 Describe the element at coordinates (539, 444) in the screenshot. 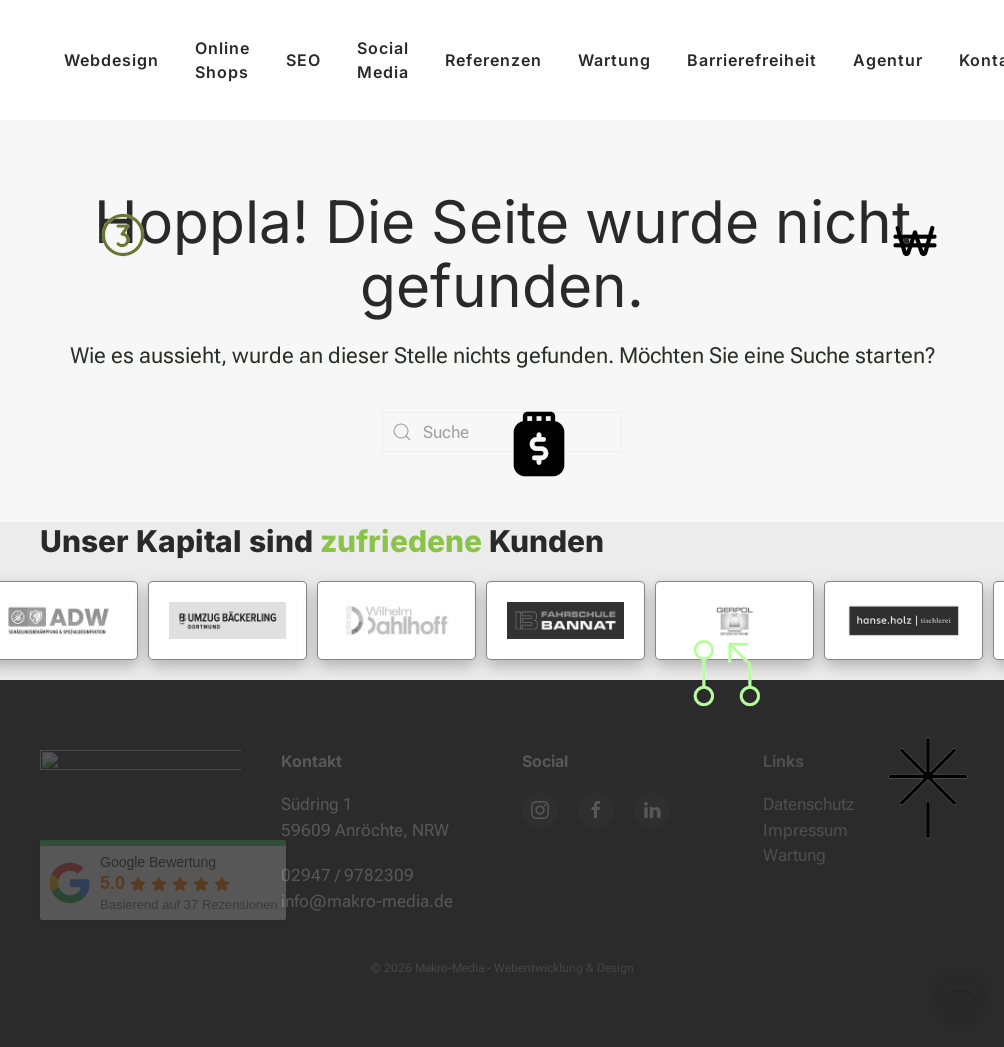

I see `leave a tip or donation` at that location.